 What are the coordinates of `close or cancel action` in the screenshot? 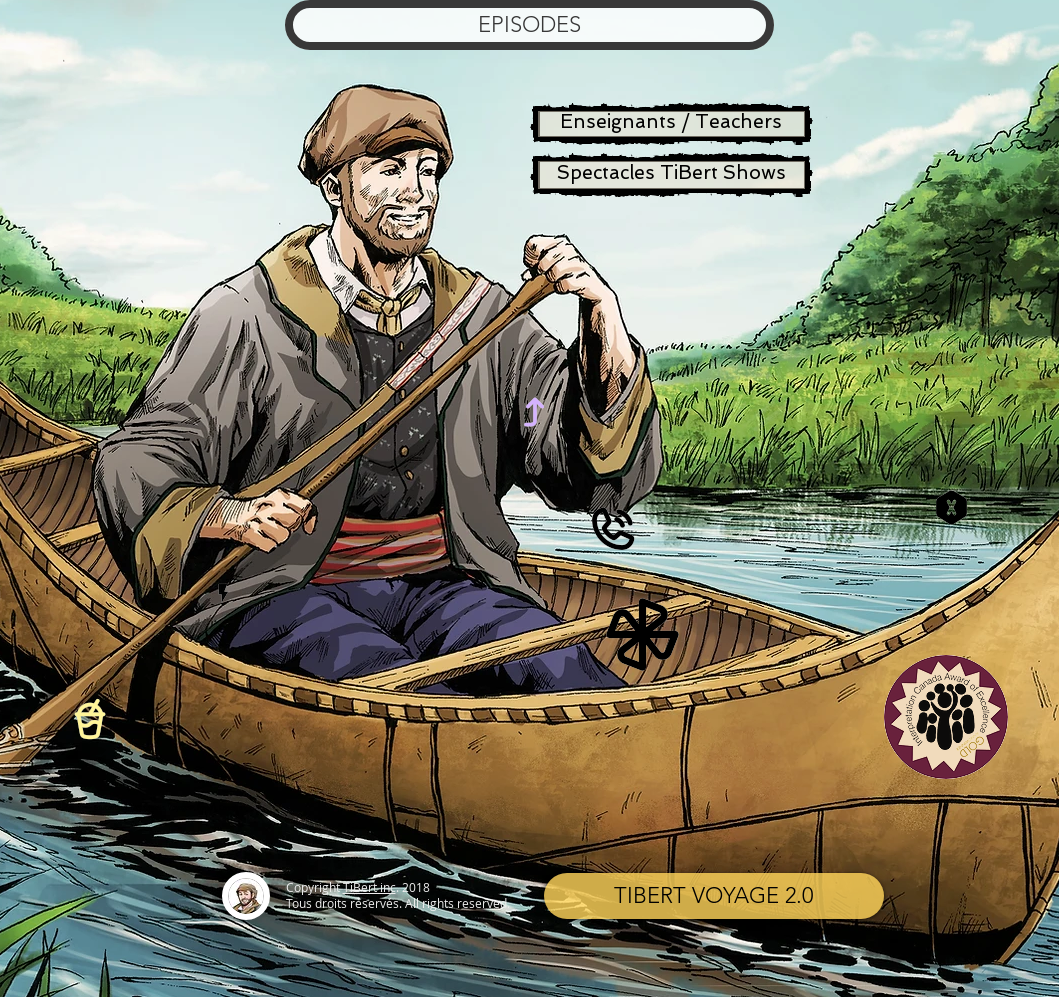 It's located at (951, 507).